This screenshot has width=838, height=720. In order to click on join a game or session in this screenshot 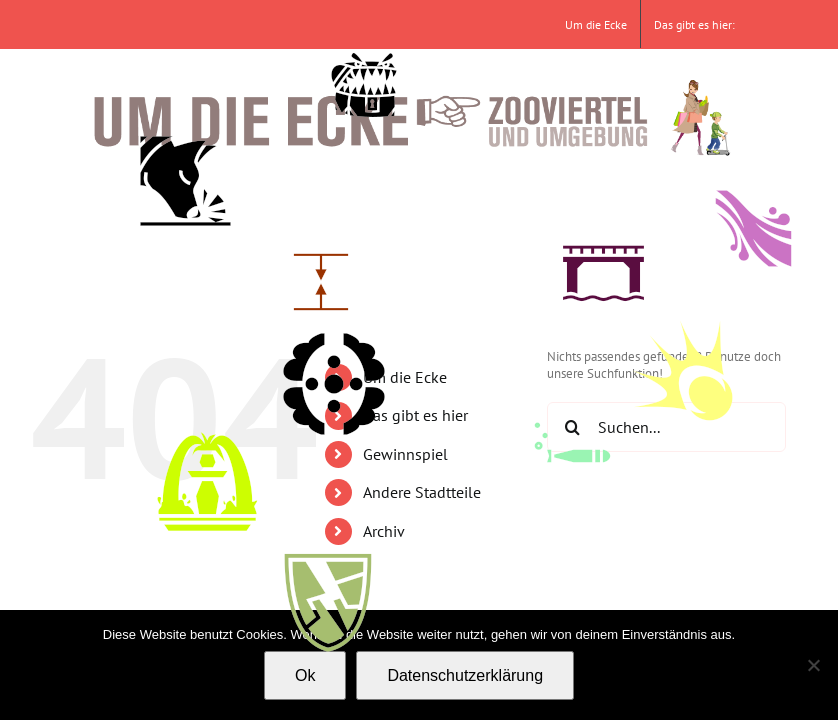, I will do `click(321, 282)`.